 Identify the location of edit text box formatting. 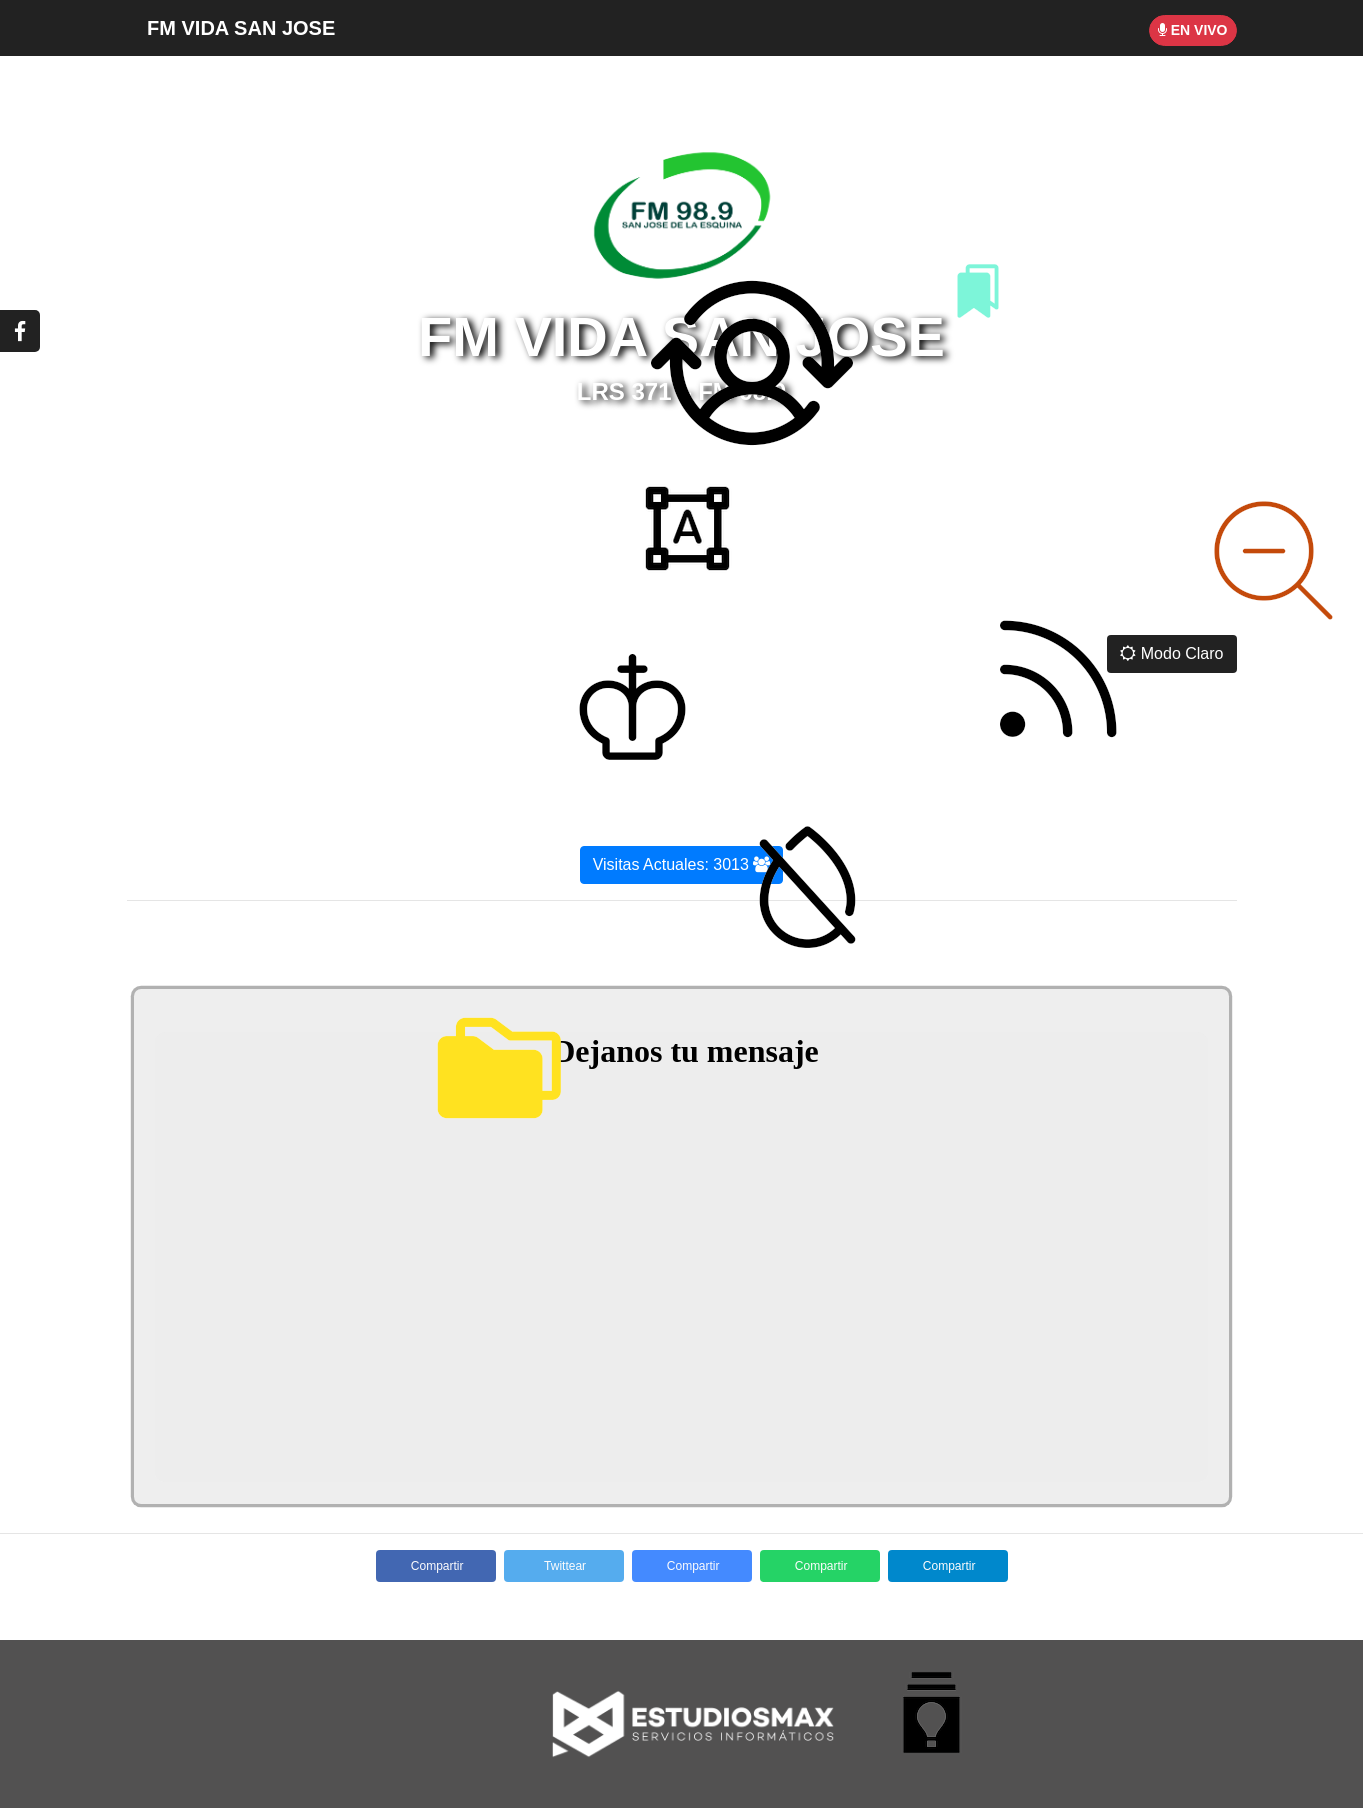
(687, 528).